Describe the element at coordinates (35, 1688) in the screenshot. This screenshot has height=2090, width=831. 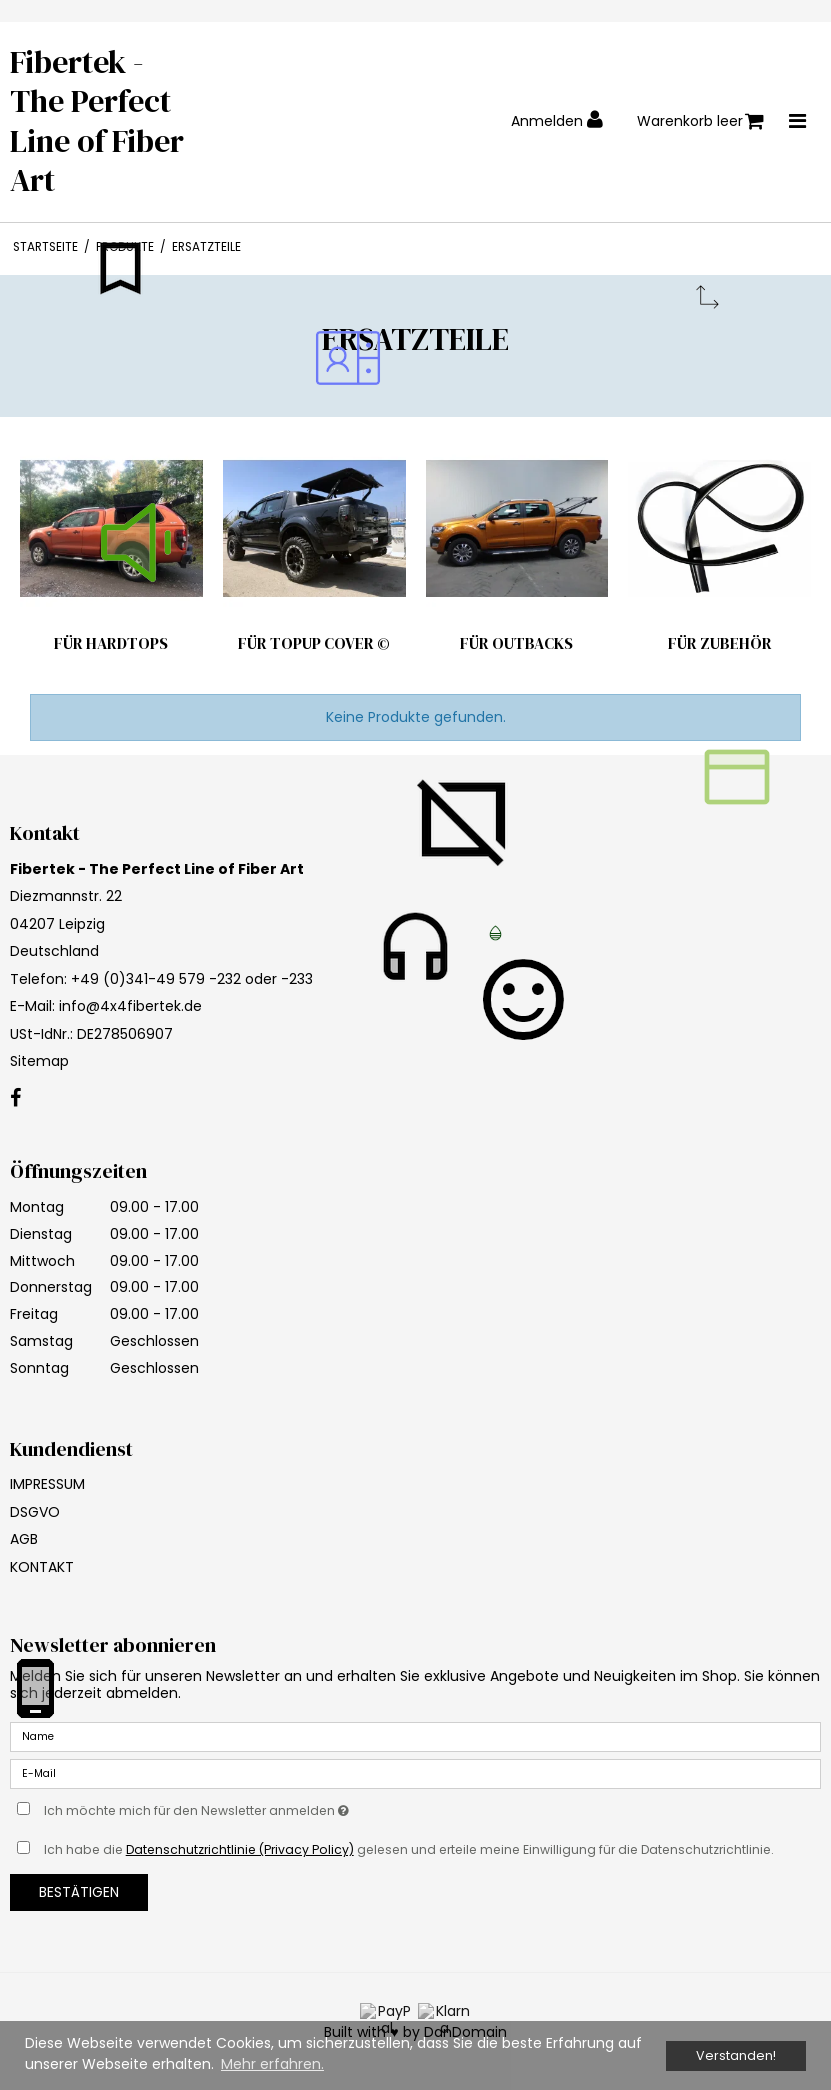
I see `indicates an android device` at that location.